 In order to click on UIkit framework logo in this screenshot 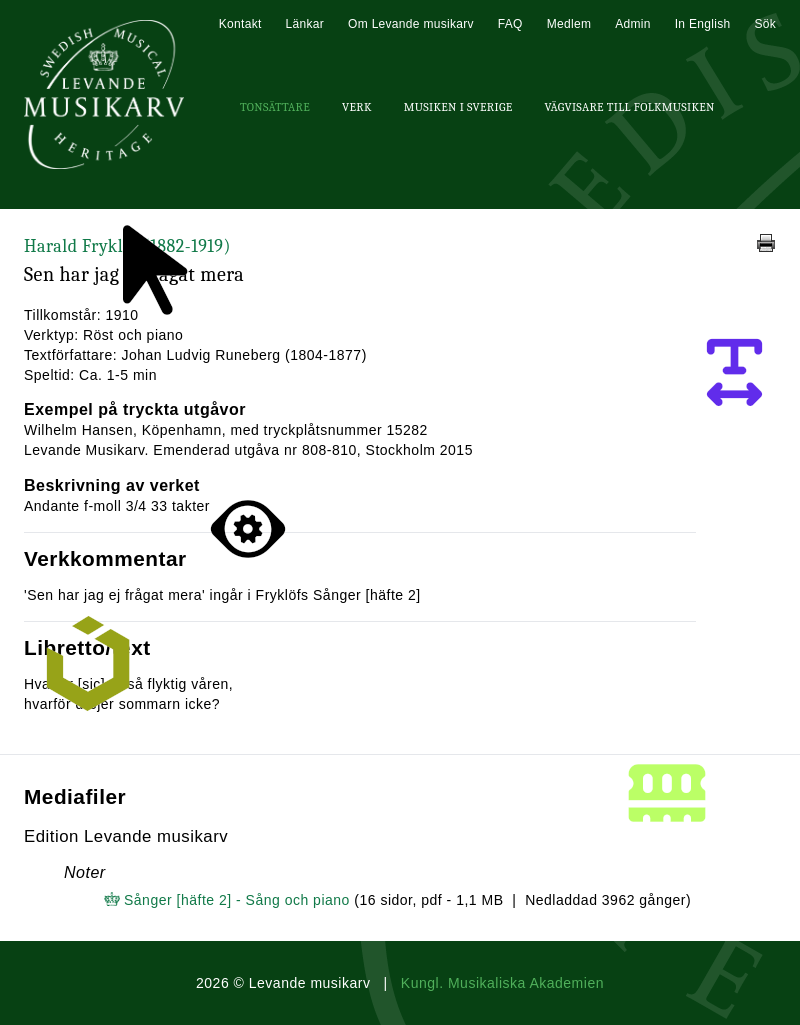, I will do `click(88, 663)`.